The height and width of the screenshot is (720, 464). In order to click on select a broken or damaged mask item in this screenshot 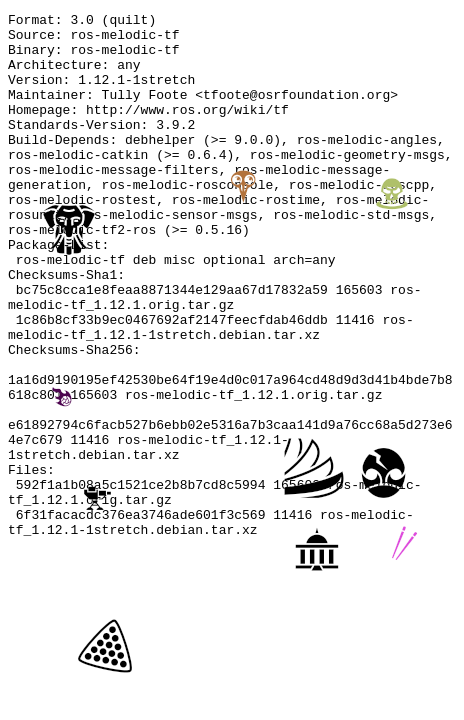, I will do `click(384, 473)`.